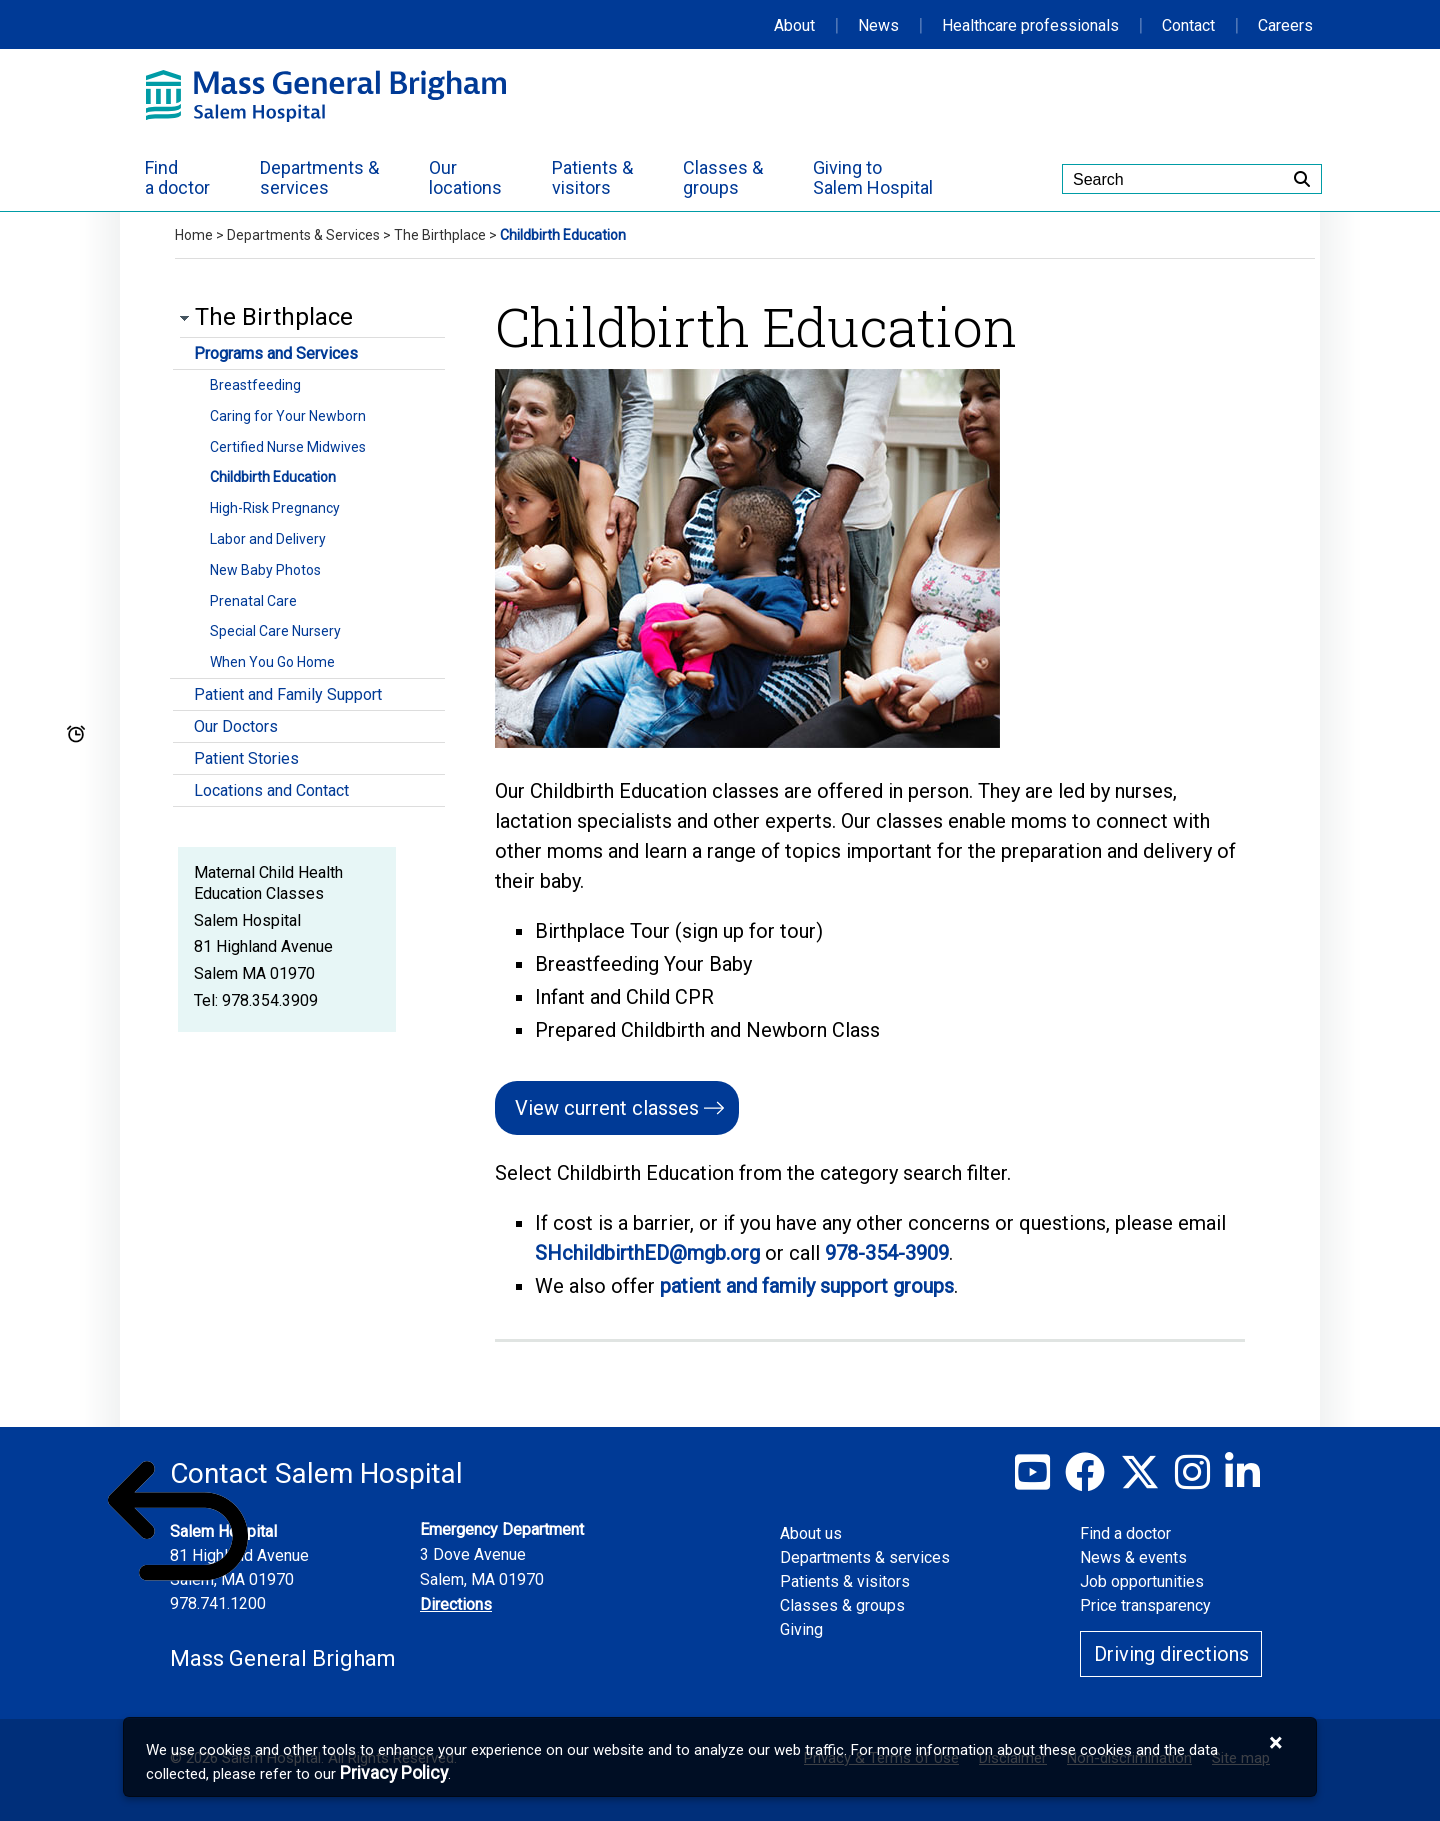  I want to click on undo previous action, so click(178, 1526).